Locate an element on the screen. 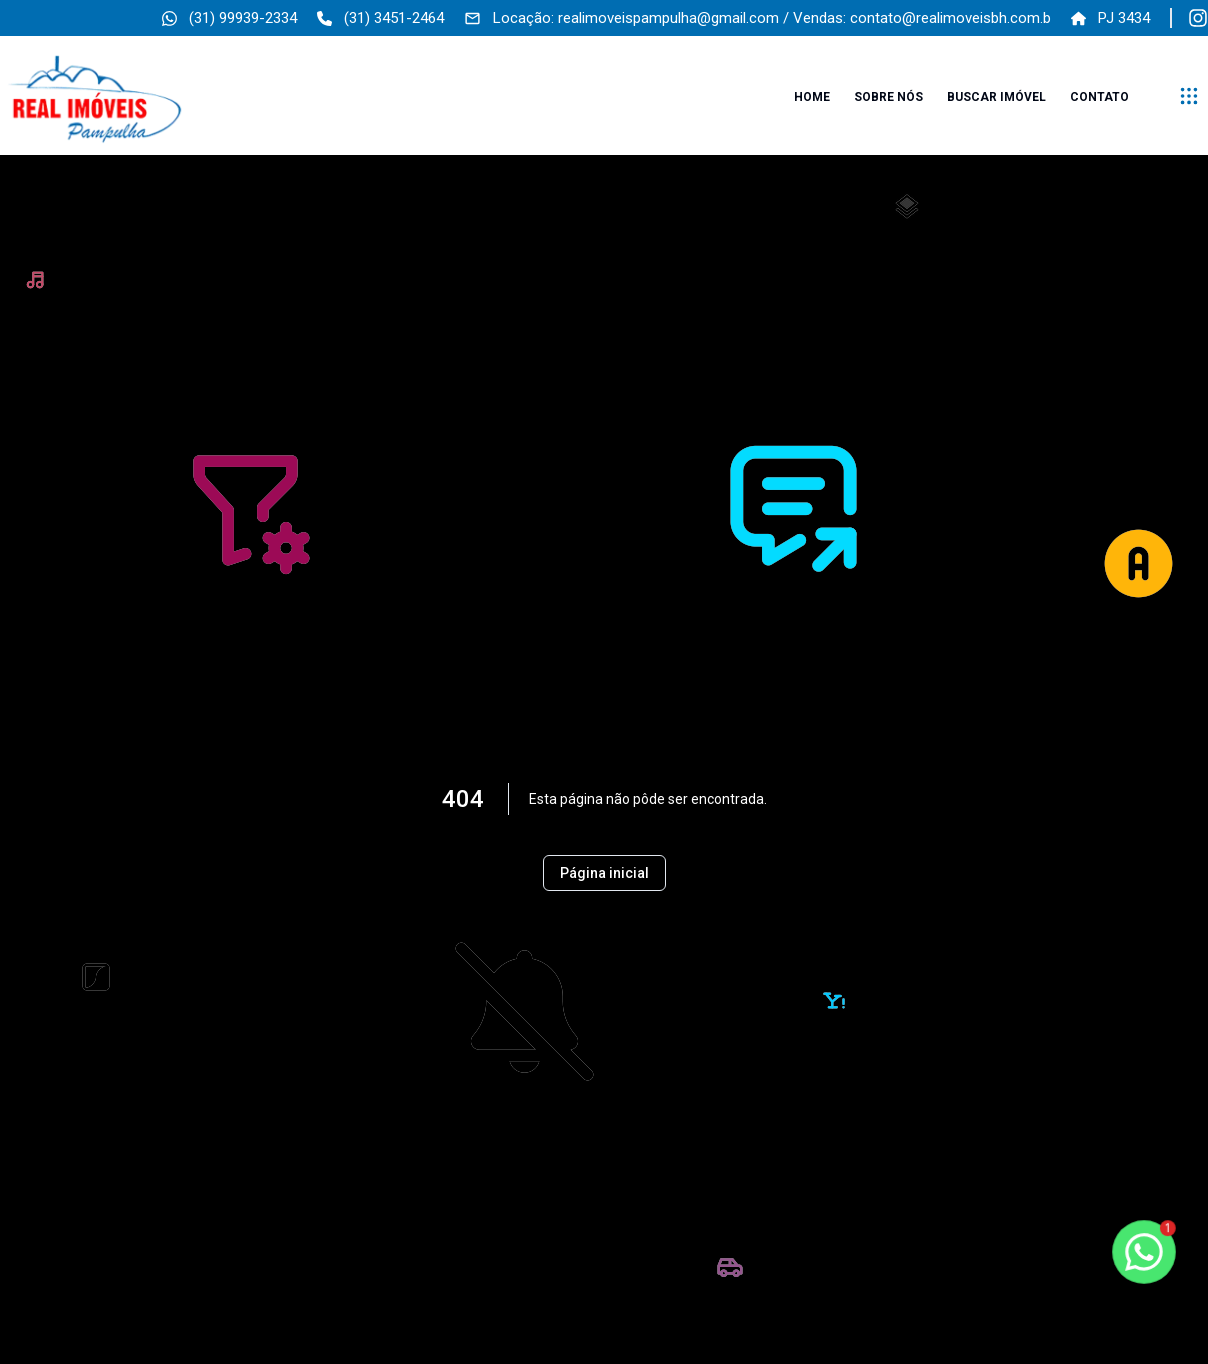  configure filter settings is located at coordinates (245, 507).